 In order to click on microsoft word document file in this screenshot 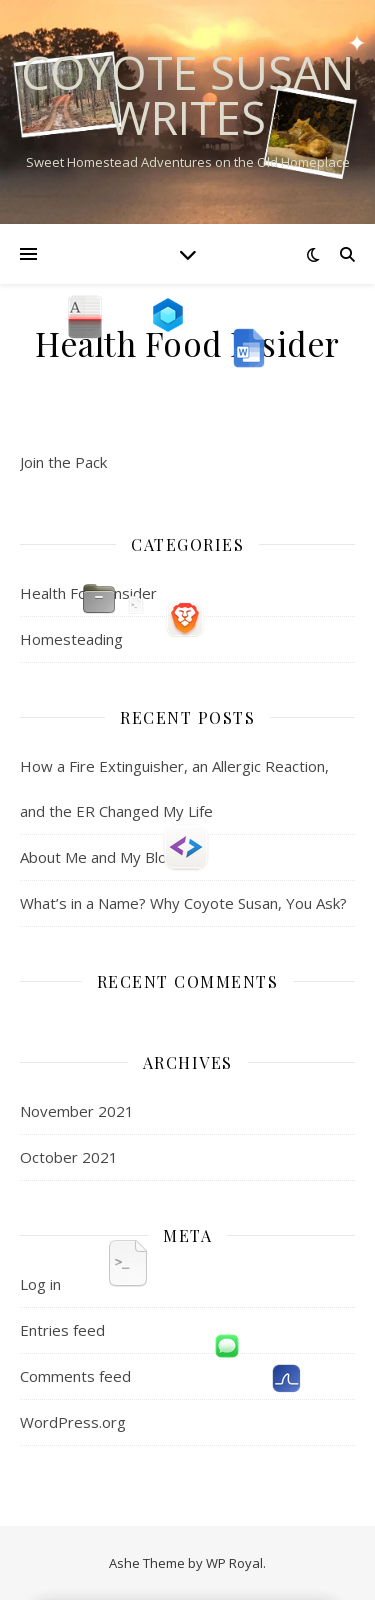, I will do `click(249, 348)`.